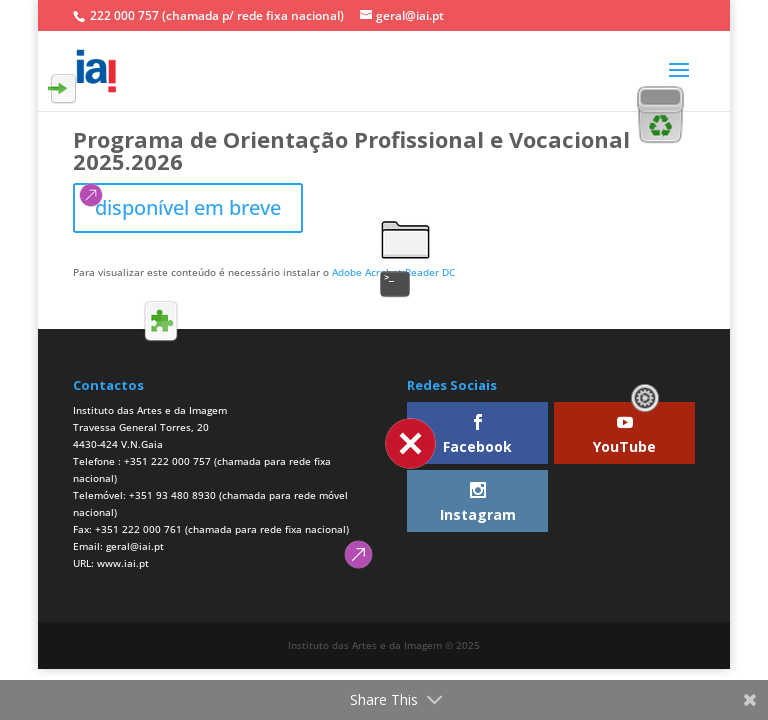 This screenshot has width=768, height=720. Describe the element at coordinates (395, 284) in the screenshot. I see `open the bash terminal application` at that location.